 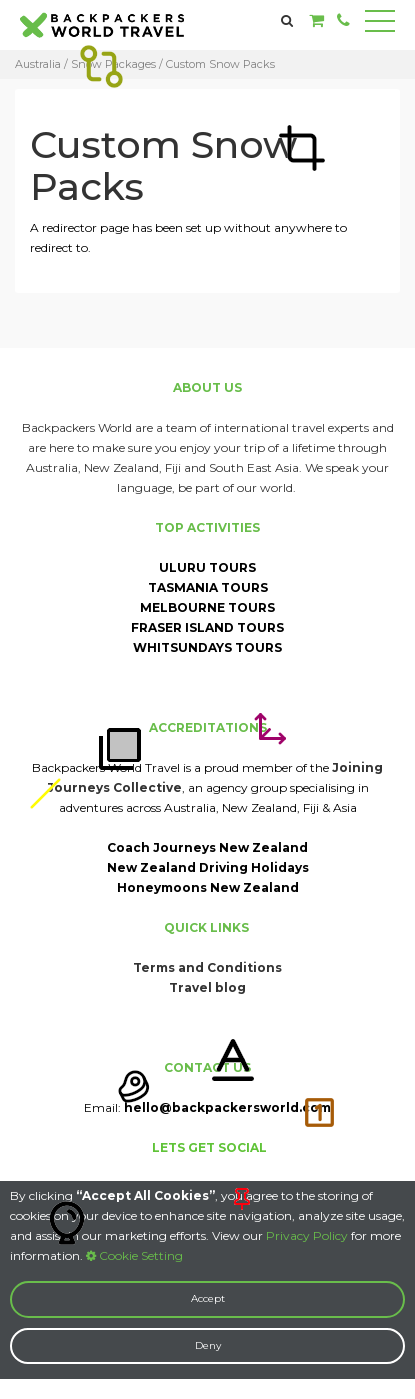 What do you see at coordinates (233, 1060) in the screenshot?
I see `set text baseline alignment` at bounding box center [233, 1060].